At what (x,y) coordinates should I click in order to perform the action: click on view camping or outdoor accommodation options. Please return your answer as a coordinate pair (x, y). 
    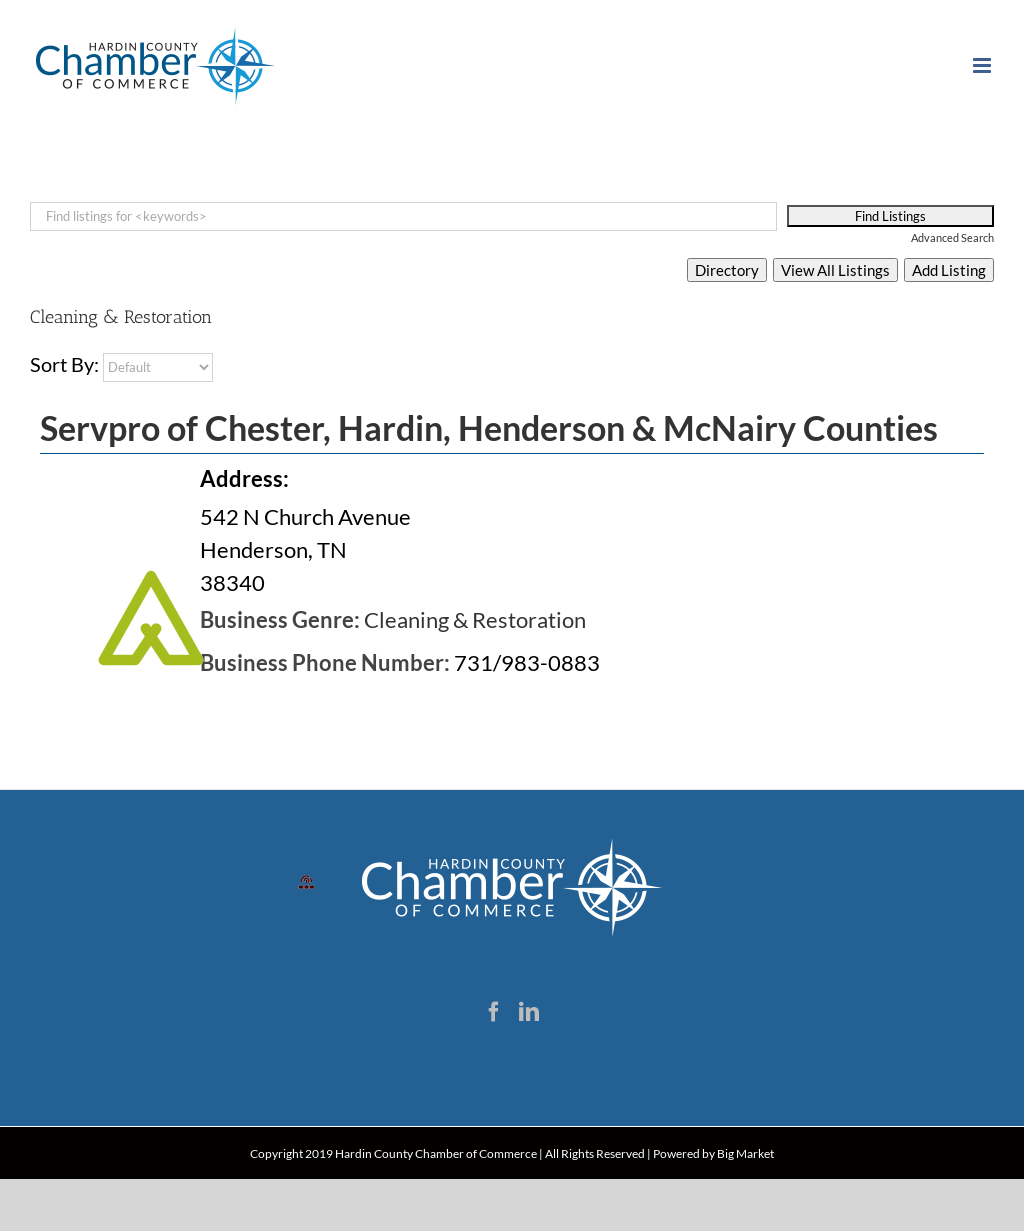
    Looking at the image, I should click on (151, 618).